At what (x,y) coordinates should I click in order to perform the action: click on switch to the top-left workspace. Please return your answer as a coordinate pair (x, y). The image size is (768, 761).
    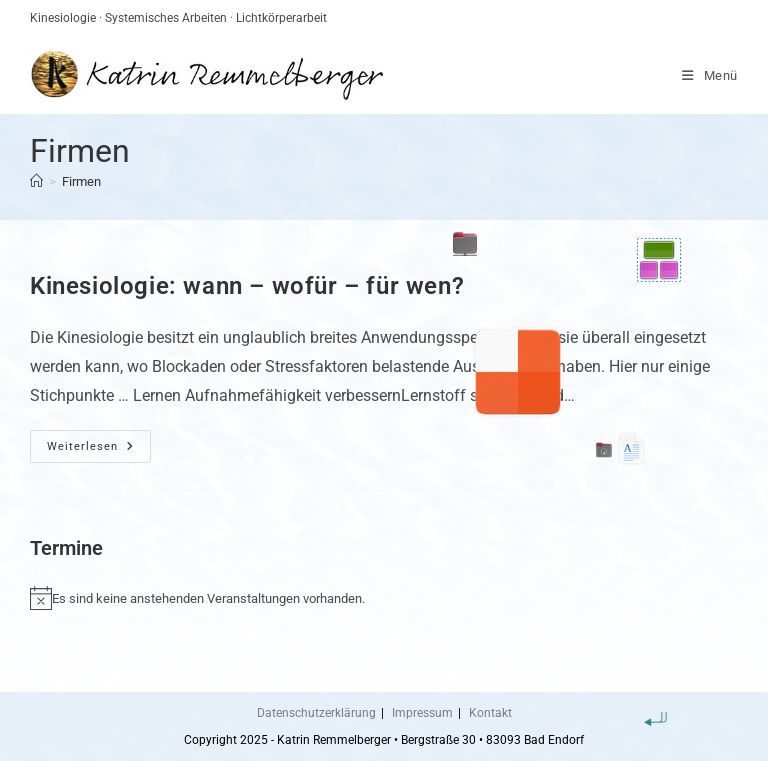
    Looking at the image, I should click on (518, 372).